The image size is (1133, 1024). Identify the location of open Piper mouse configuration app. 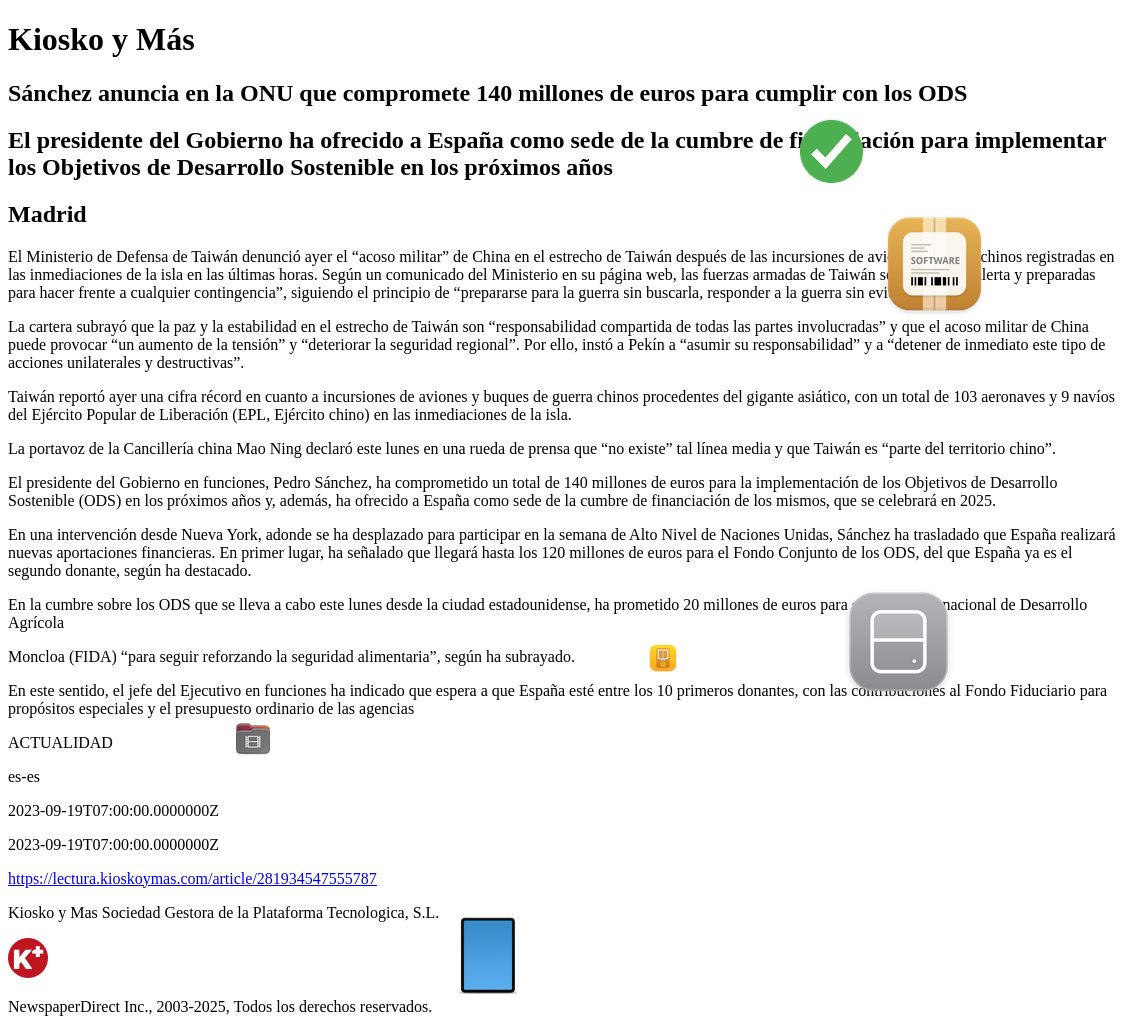
(663, 658).